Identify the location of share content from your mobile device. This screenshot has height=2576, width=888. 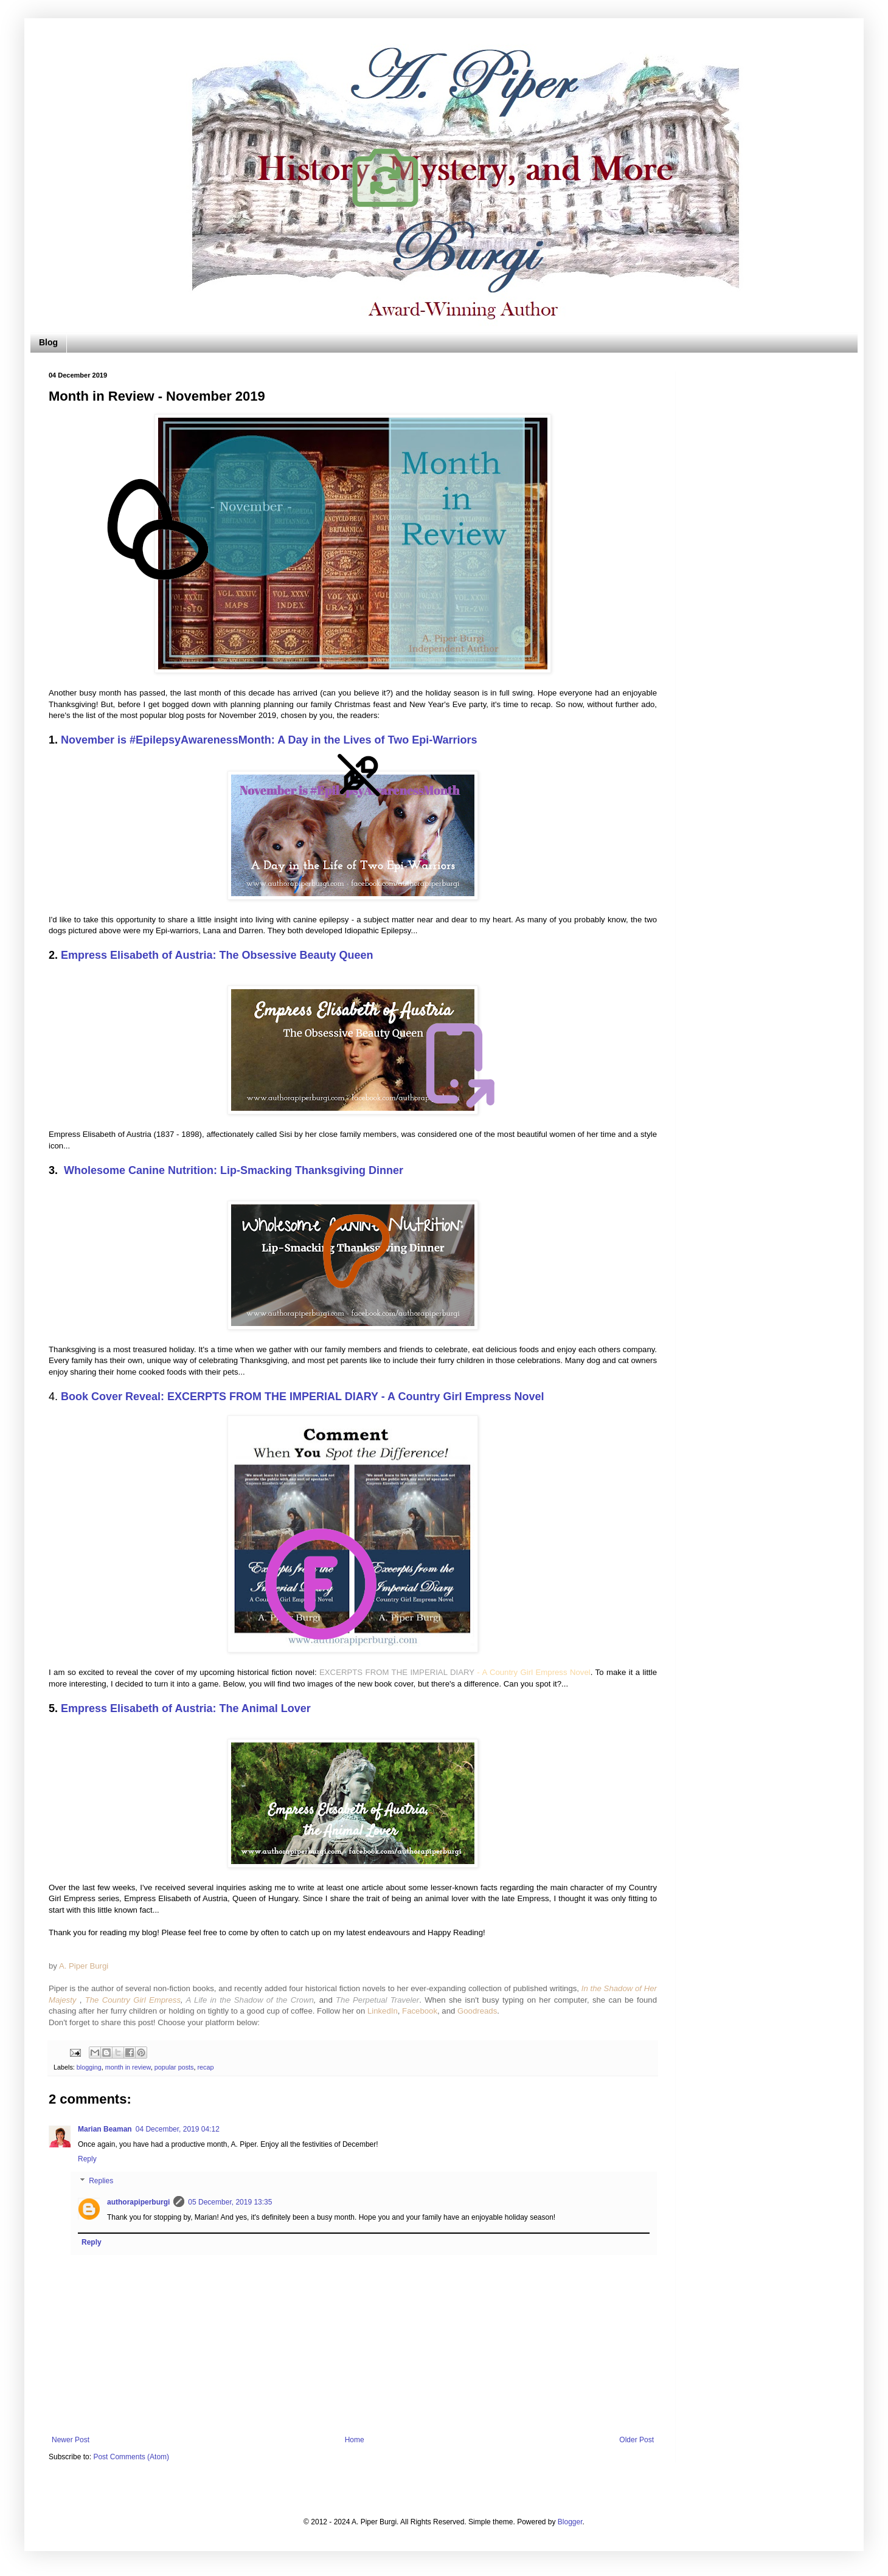
(454, 1063).